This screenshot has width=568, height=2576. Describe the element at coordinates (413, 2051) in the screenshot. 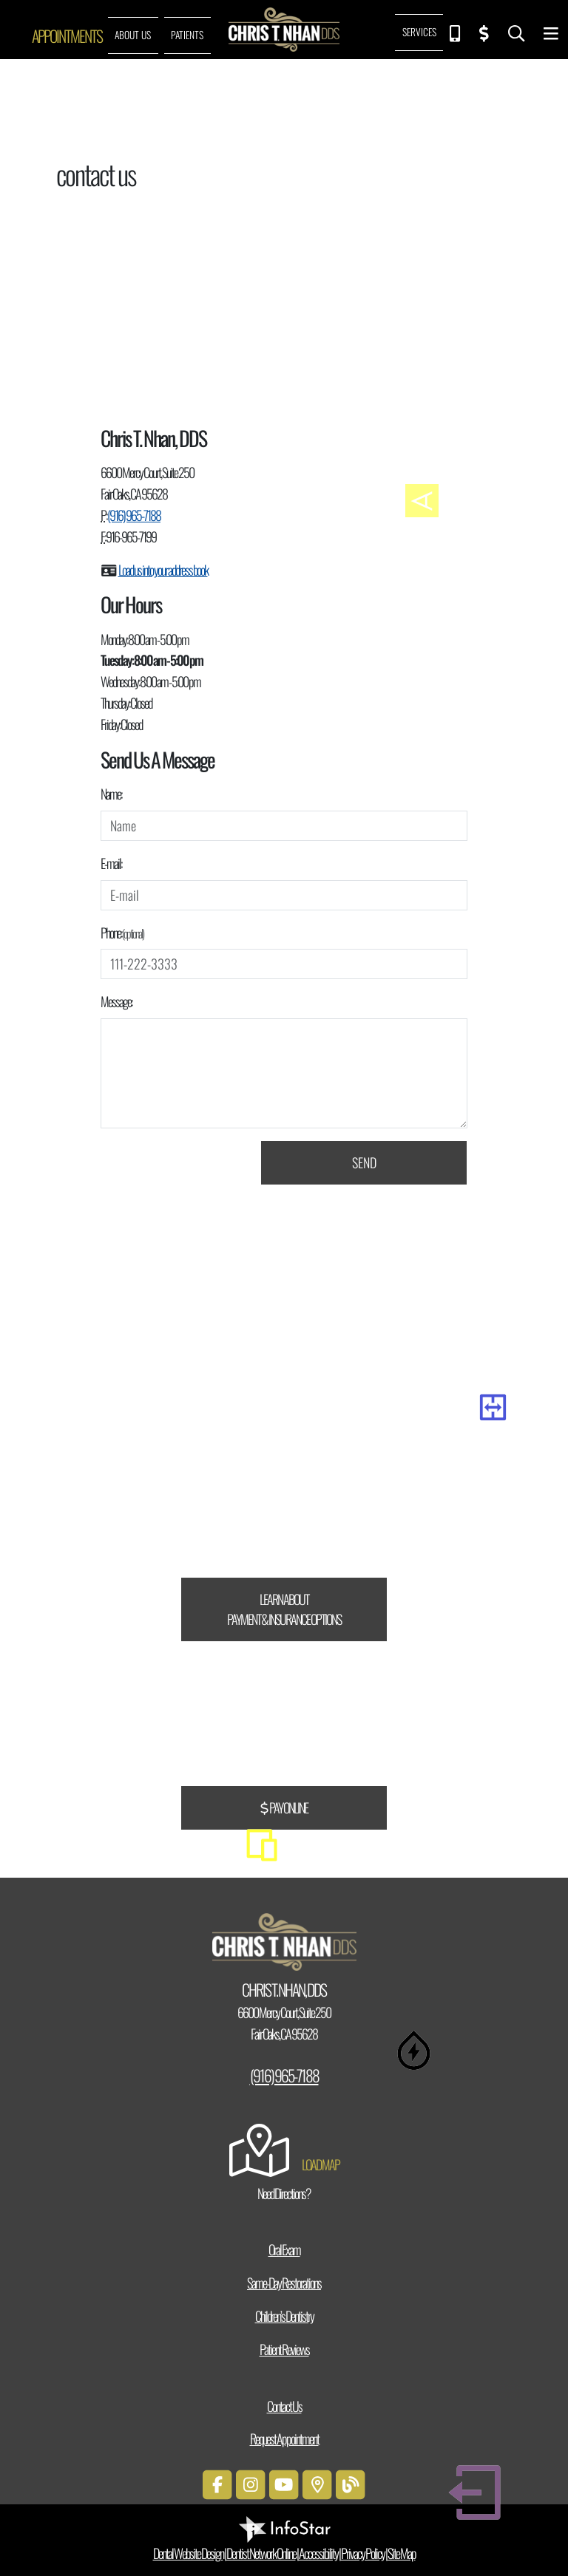

I see `indicates hydroelectric or water-powered energy` at that location.